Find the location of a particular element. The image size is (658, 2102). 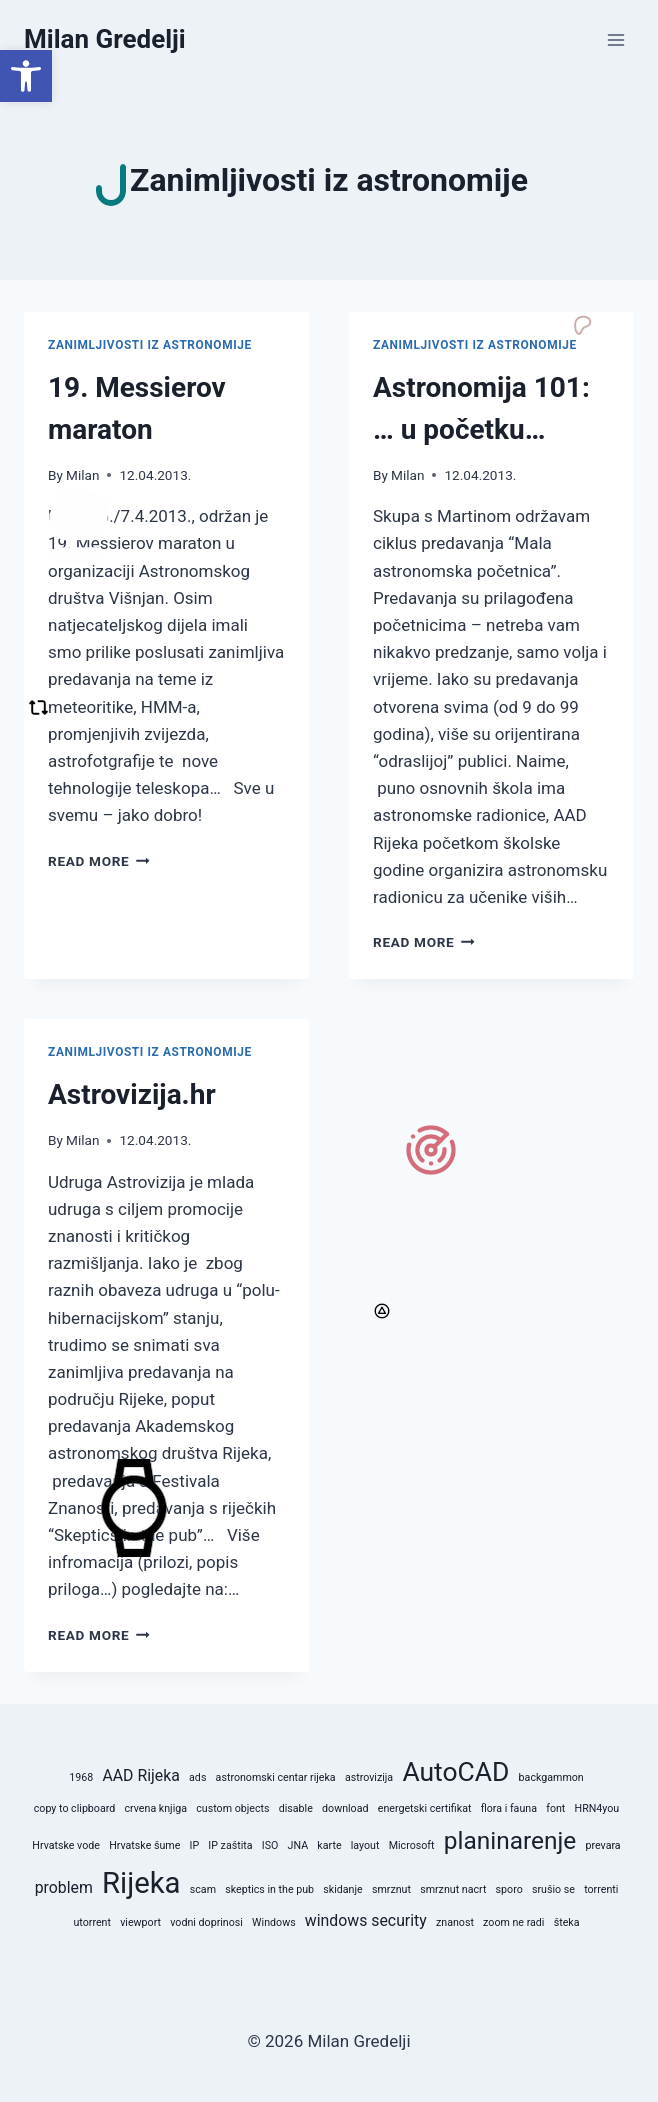

scan for nearby devices or signals is located at coordinates (431, 1150).